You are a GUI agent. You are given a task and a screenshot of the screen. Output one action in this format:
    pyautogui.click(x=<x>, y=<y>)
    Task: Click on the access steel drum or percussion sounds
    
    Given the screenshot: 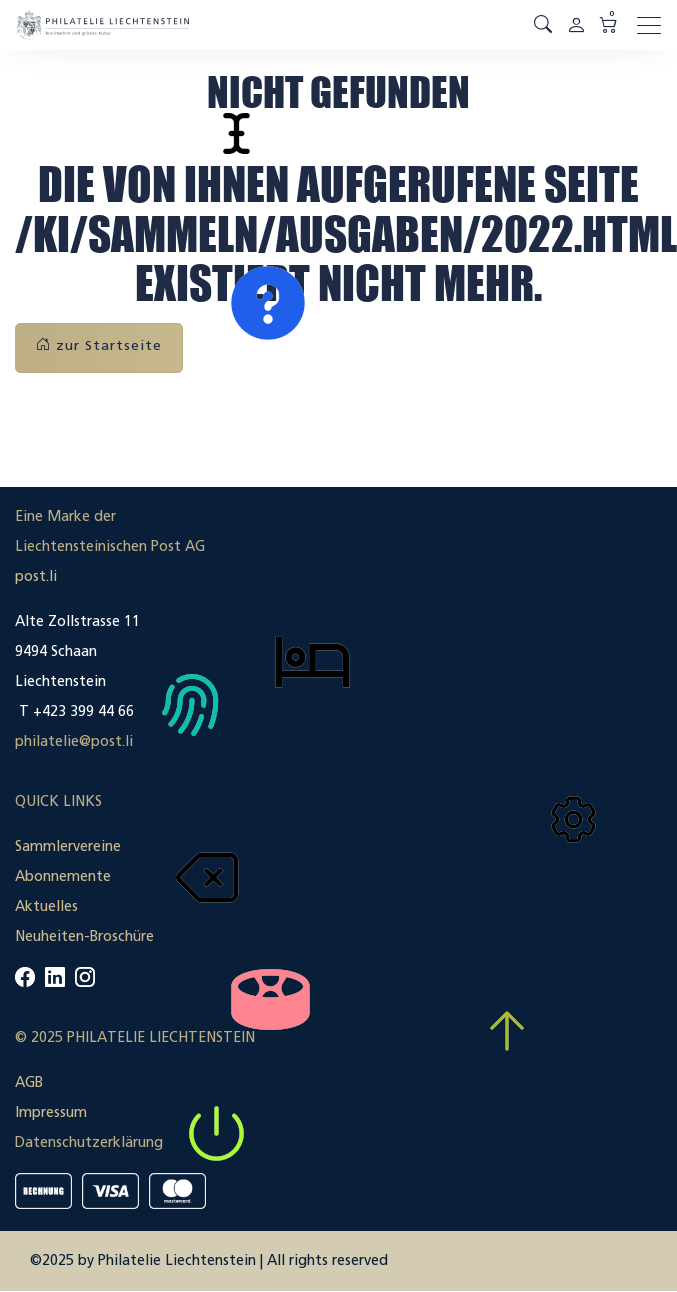 What is the action you would take?
    pyautogui.click(x=270, y=999)
    